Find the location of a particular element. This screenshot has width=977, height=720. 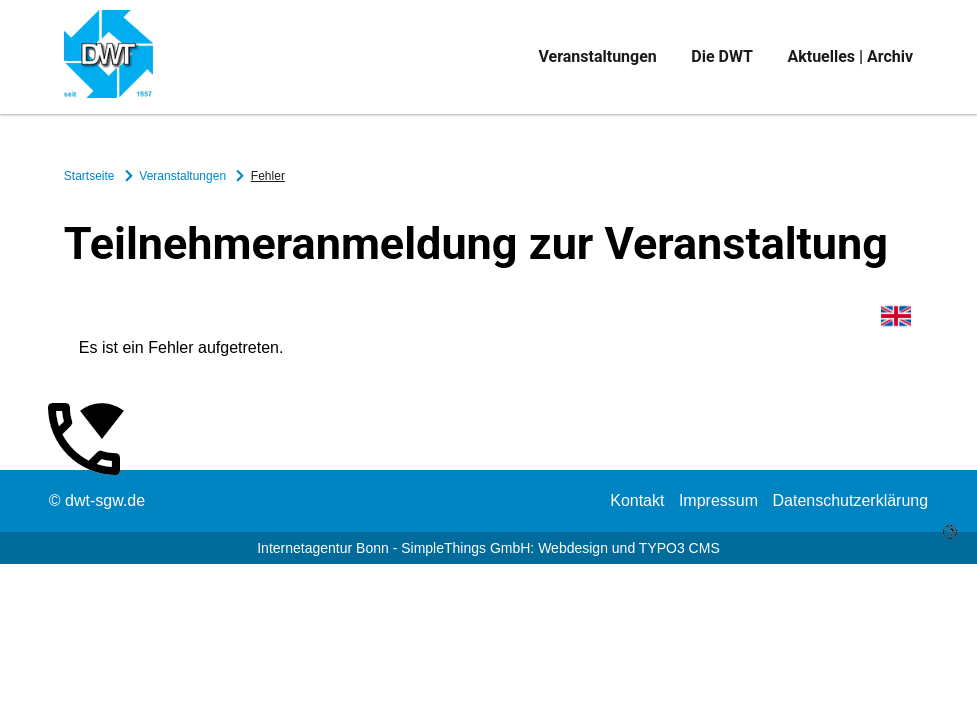

access games or entertainment section is located at coordinates (950, 532).